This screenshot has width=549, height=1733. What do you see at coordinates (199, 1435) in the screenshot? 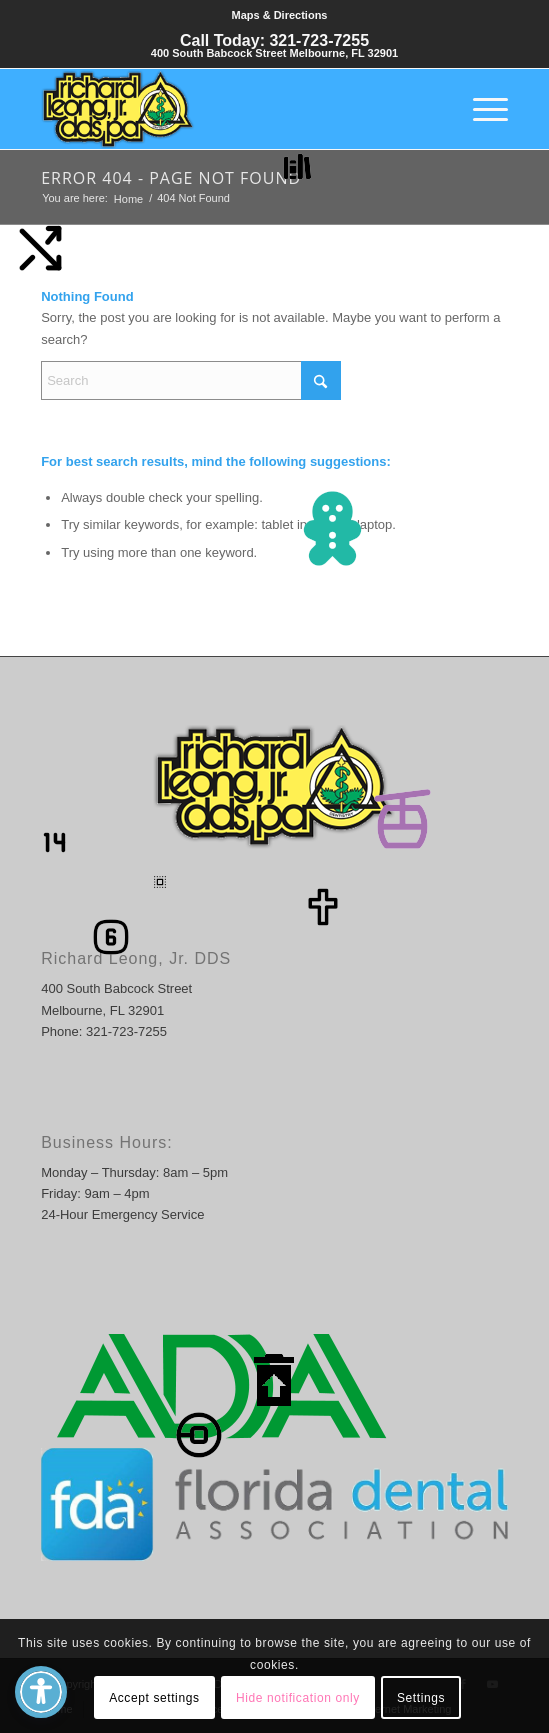
I see `open the Uber app` at bounding box center [199, 1435].